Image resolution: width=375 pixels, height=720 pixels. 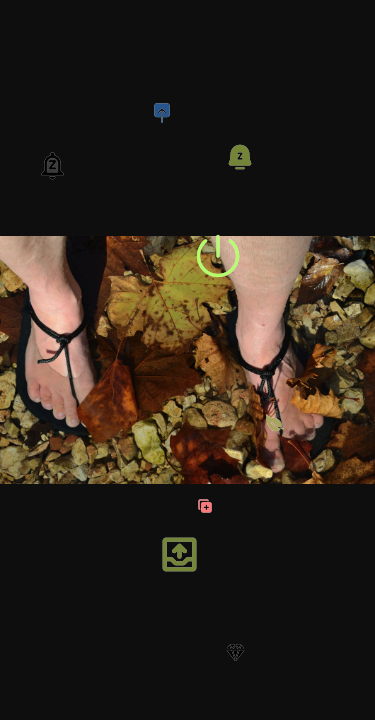 I want to click on turn off or shut down the device, so click(x=218, y=256).